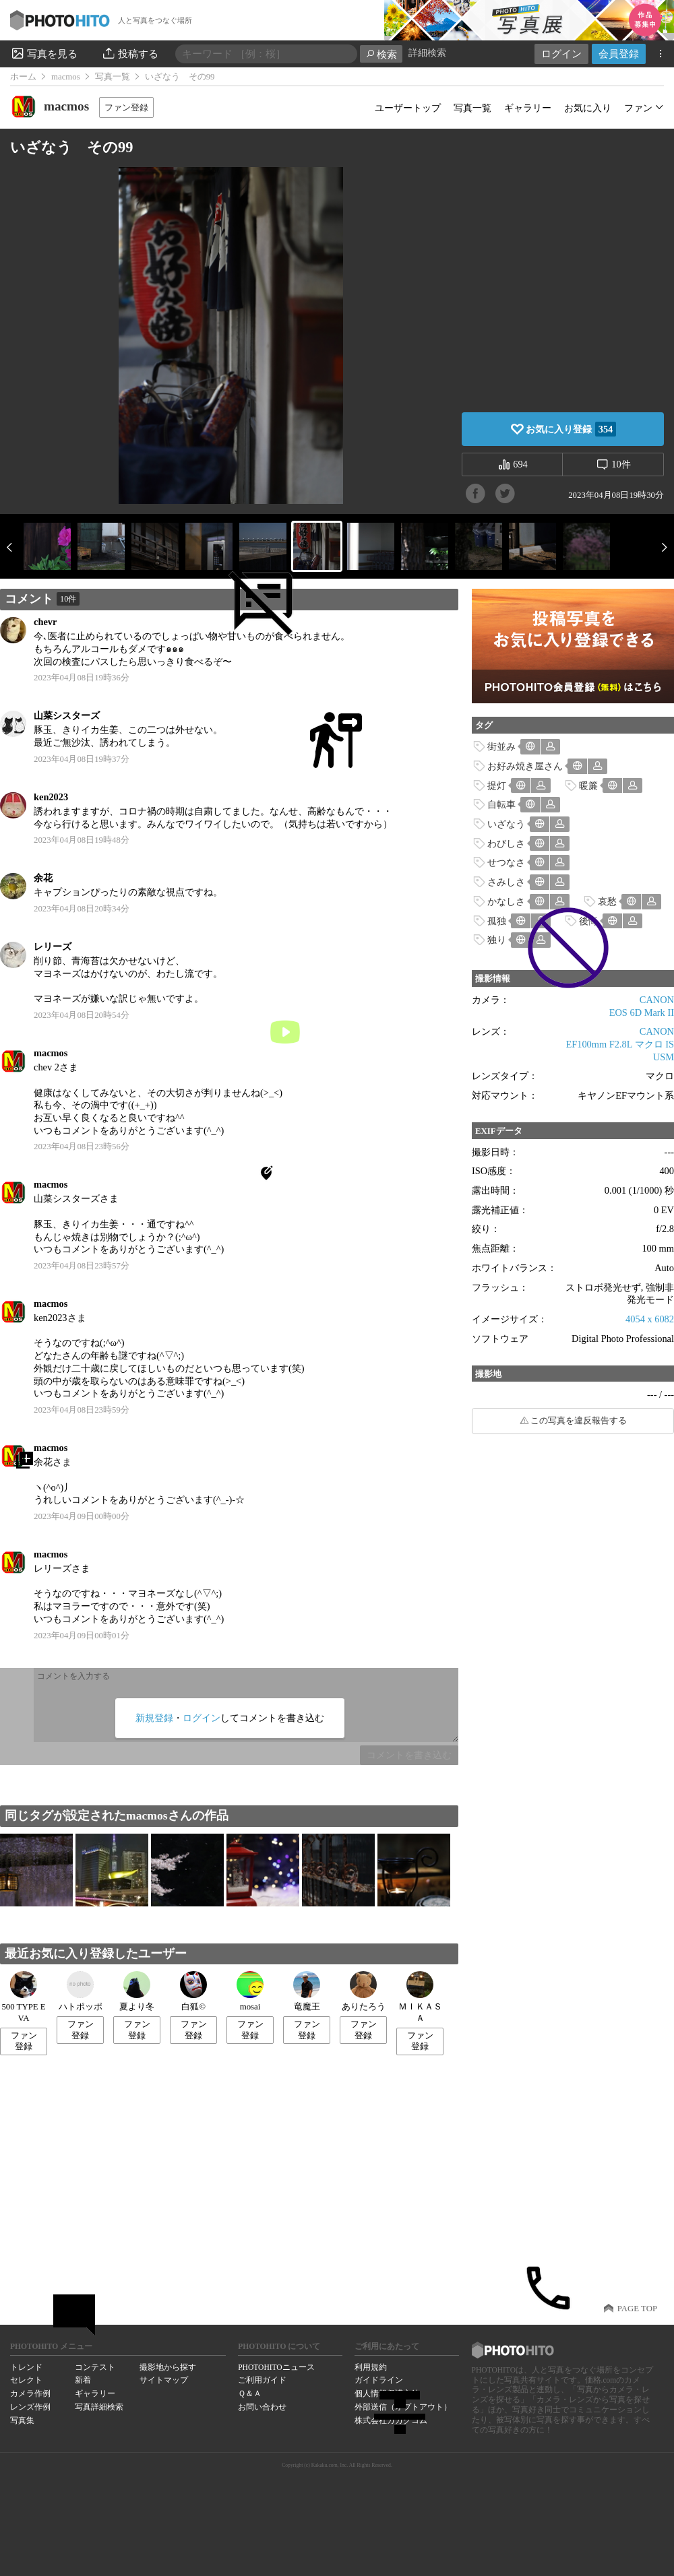 Image resolution: width=674 pixels, height=2576 pixels. Describe the element at coordinates (263, 601) in the screenshot. I see `mute or disable speaker notes` at that location.